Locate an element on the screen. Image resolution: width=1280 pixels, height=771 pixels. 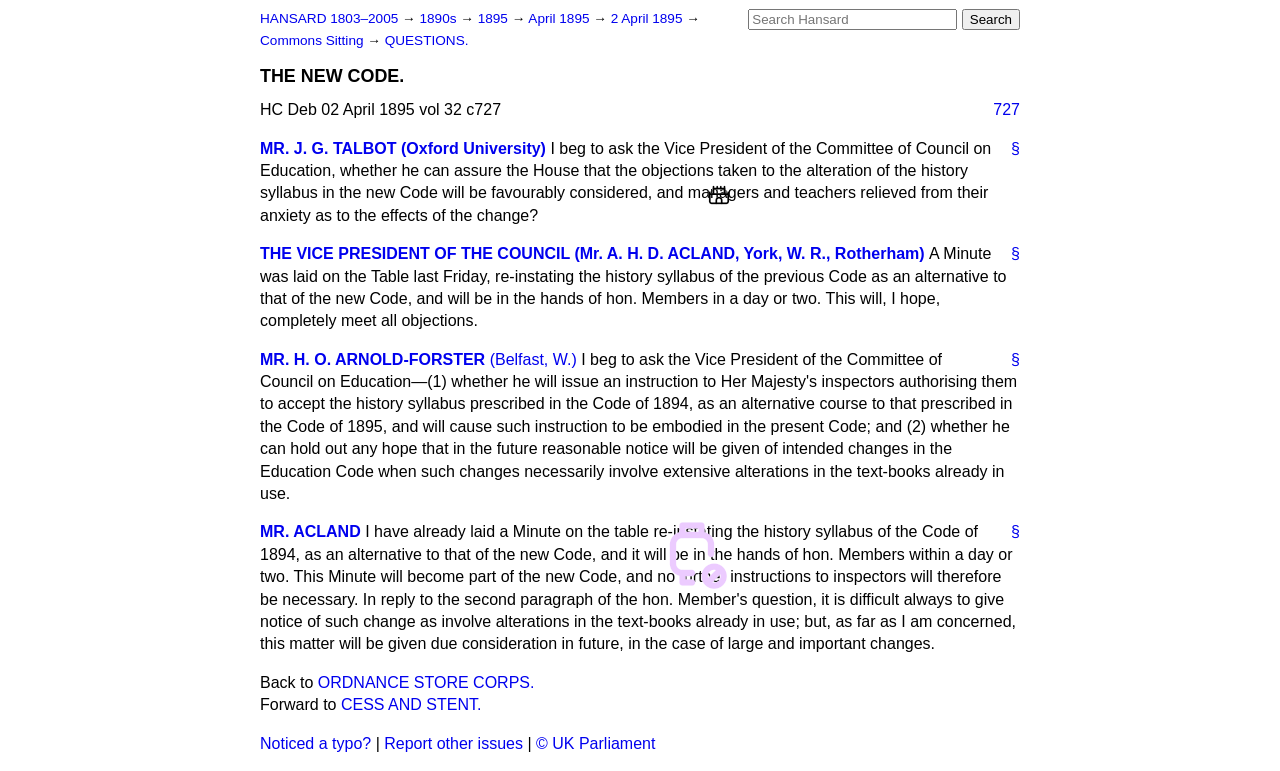
cancel smartwatch pairing is located at coordinates (692, 554).